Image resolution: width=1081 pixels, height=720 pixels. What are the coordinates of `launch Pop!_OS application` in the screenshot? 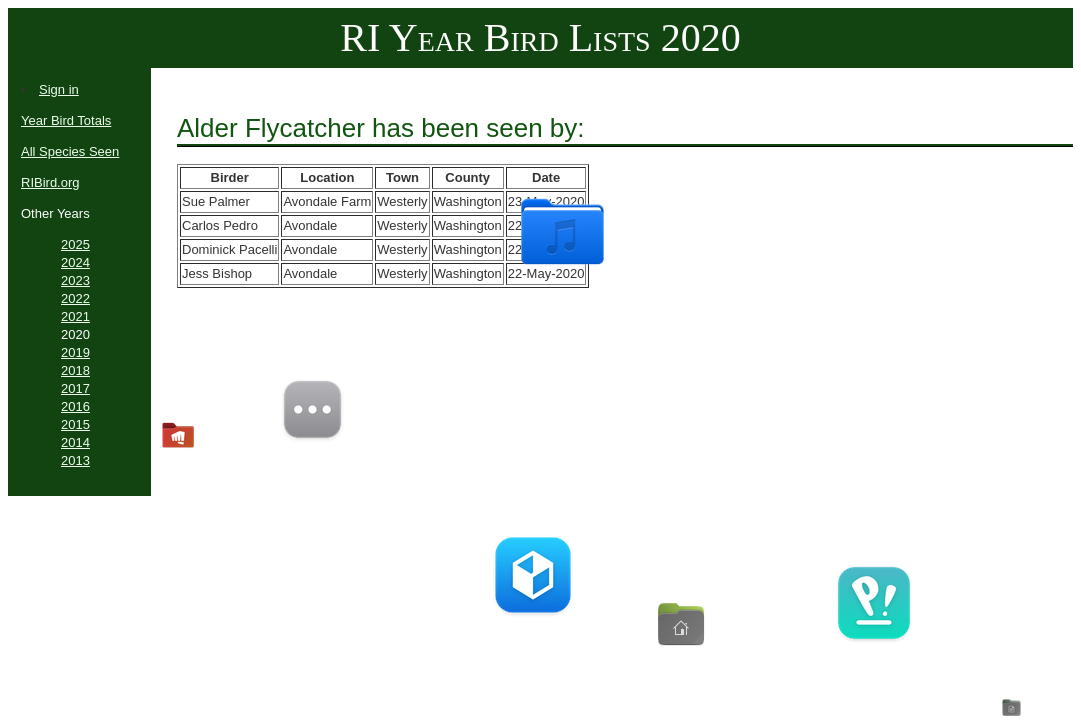 It's located at (874, 603).